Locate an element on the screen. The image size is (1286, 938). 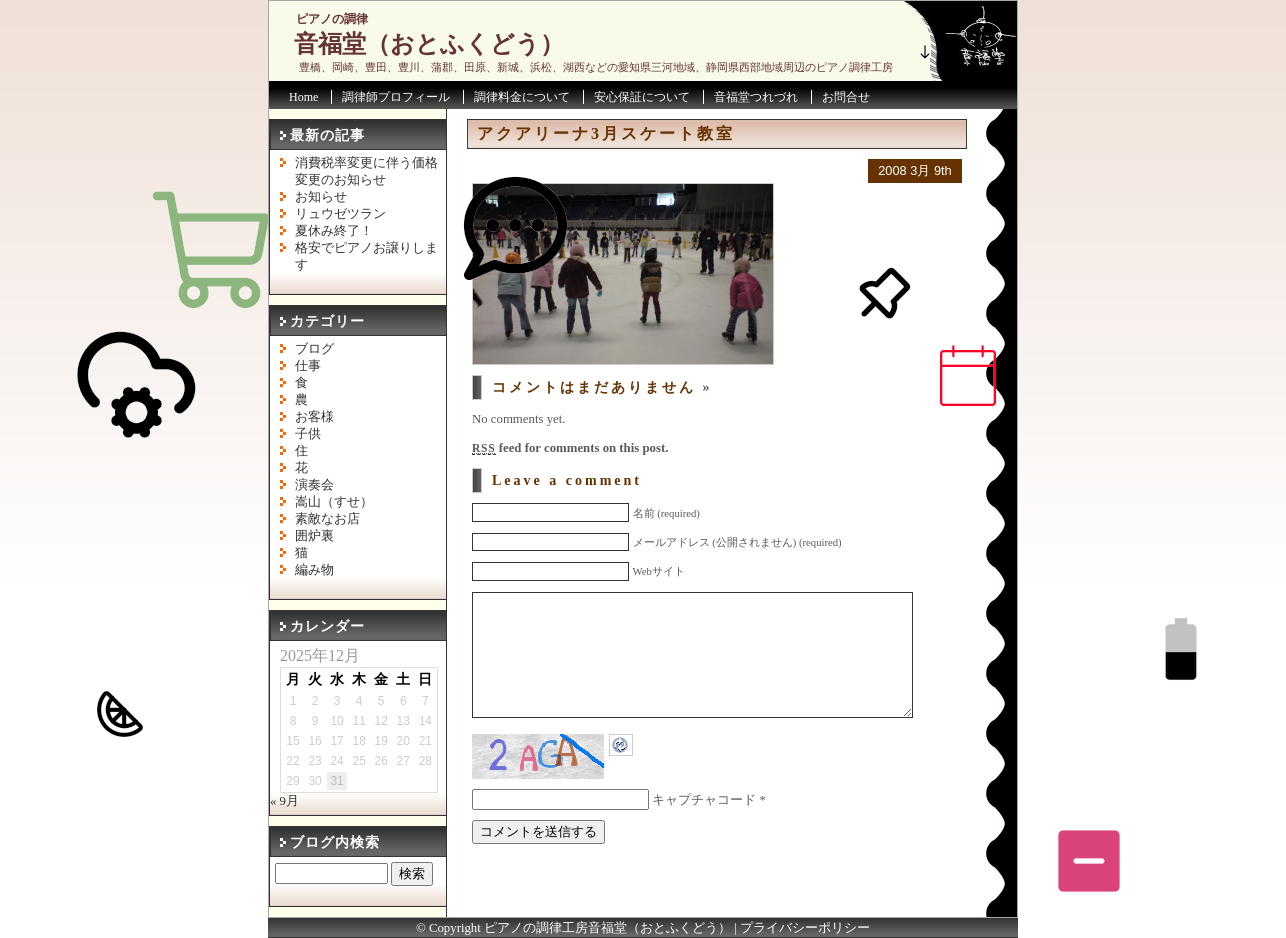
navigate or scroll downward is located at coordinates (925, 52).